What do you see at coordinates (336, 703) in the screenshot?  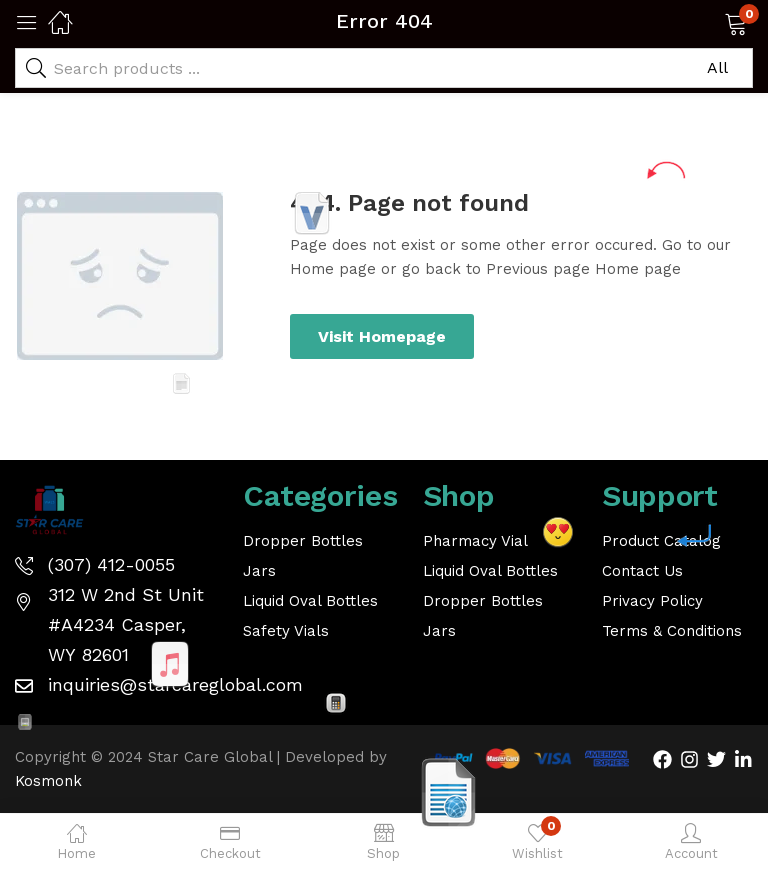 I see `open the calculator app` at bounding box center [336, 703].